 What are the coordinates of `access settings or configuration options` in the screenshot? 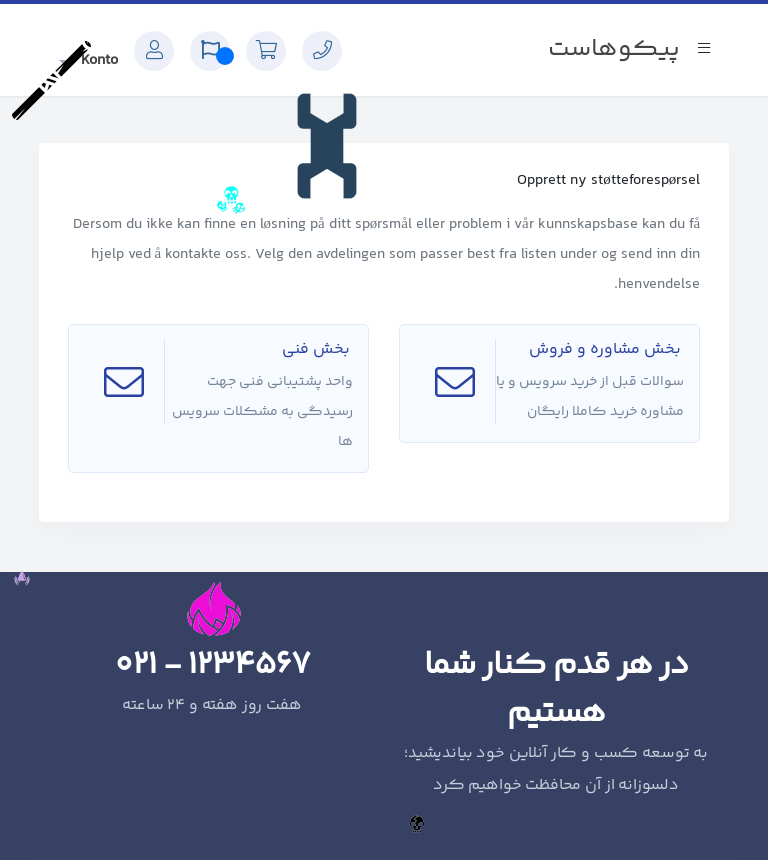 It's located at (327, 146).